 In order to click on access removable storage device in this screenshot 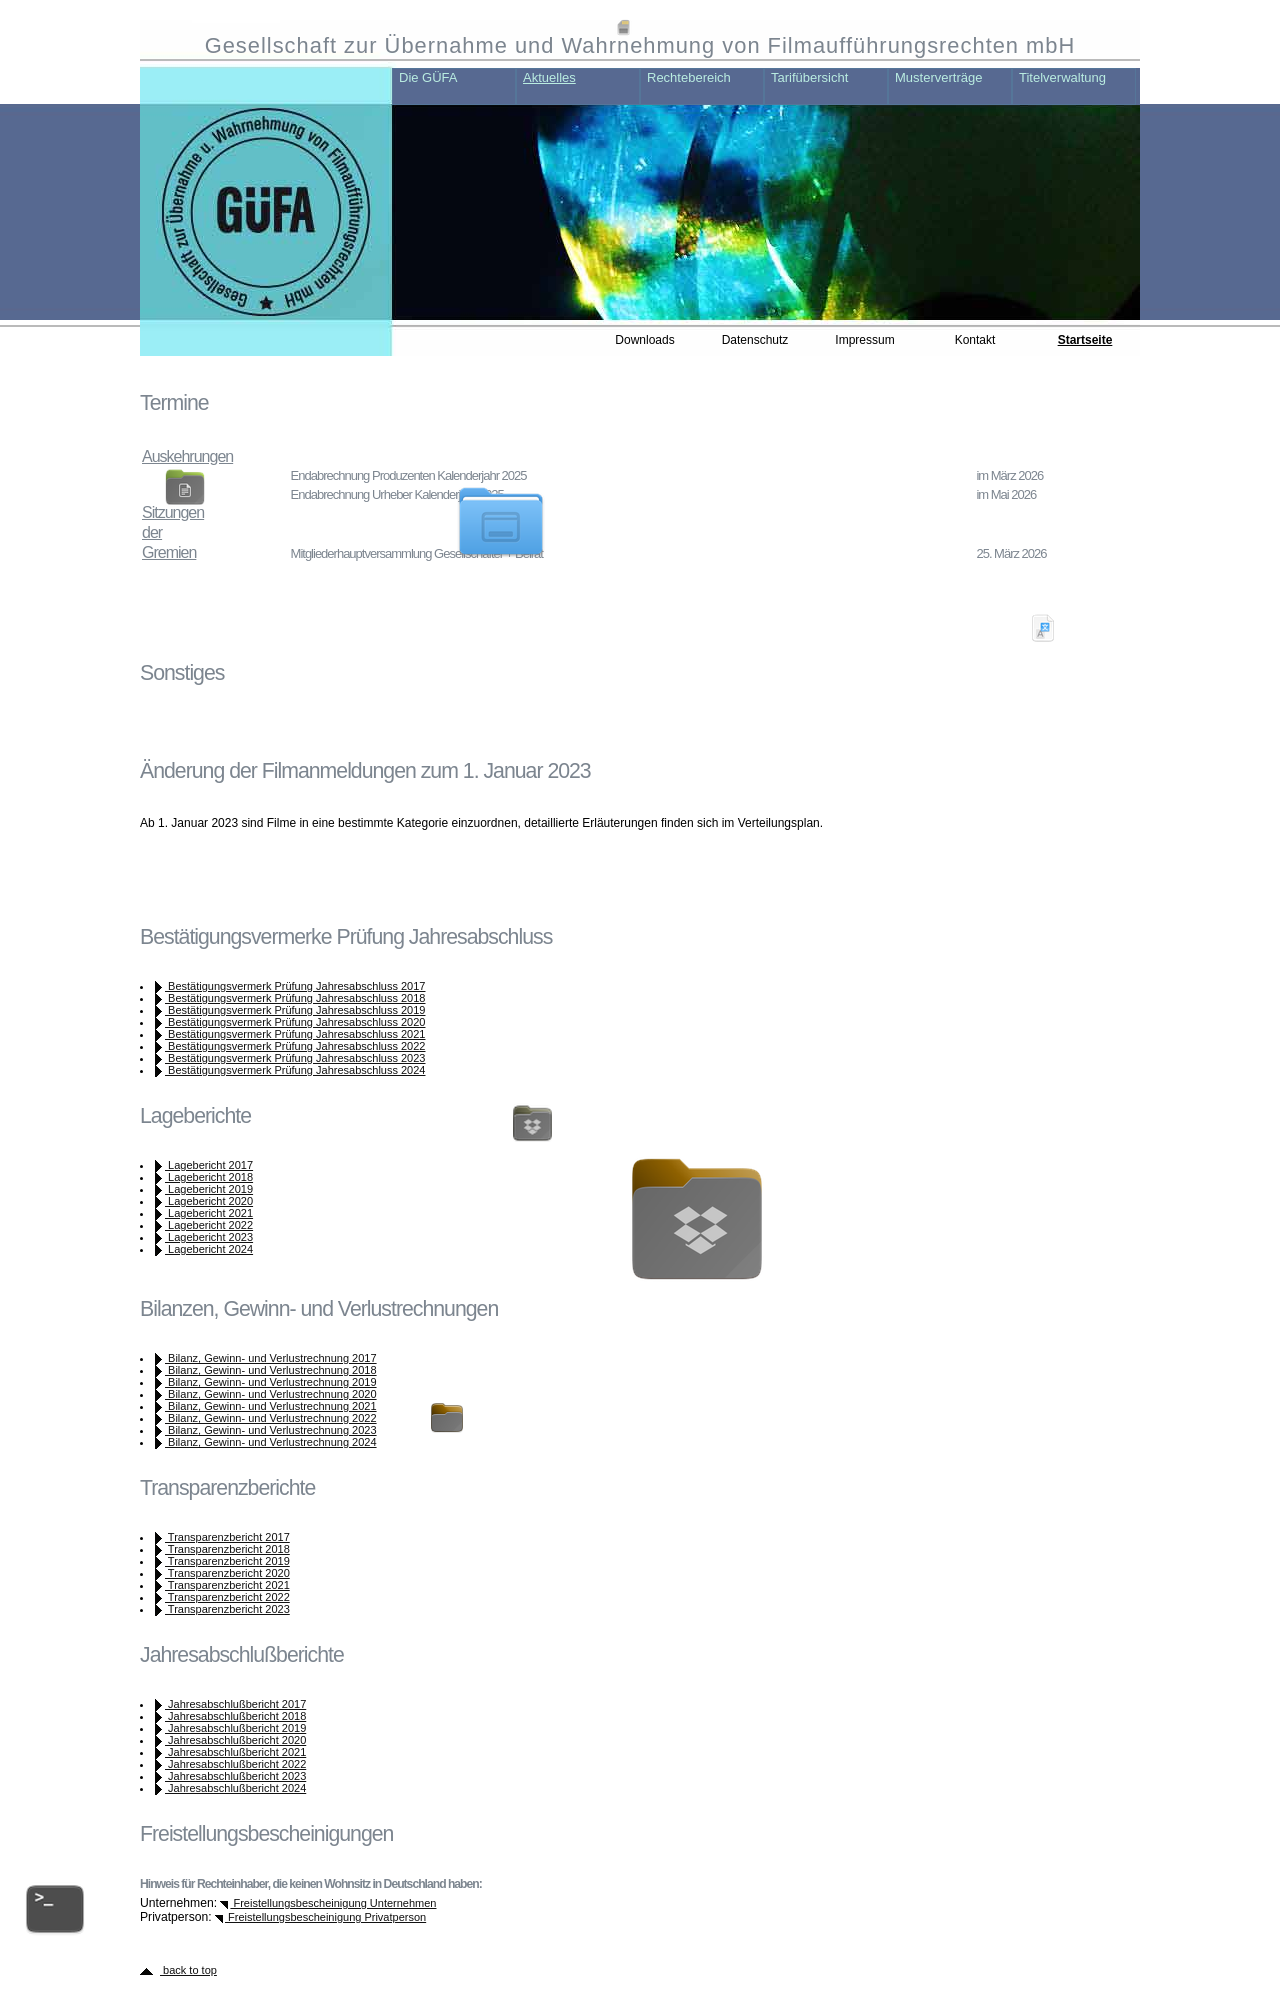, I will do `click(623, 27)`.